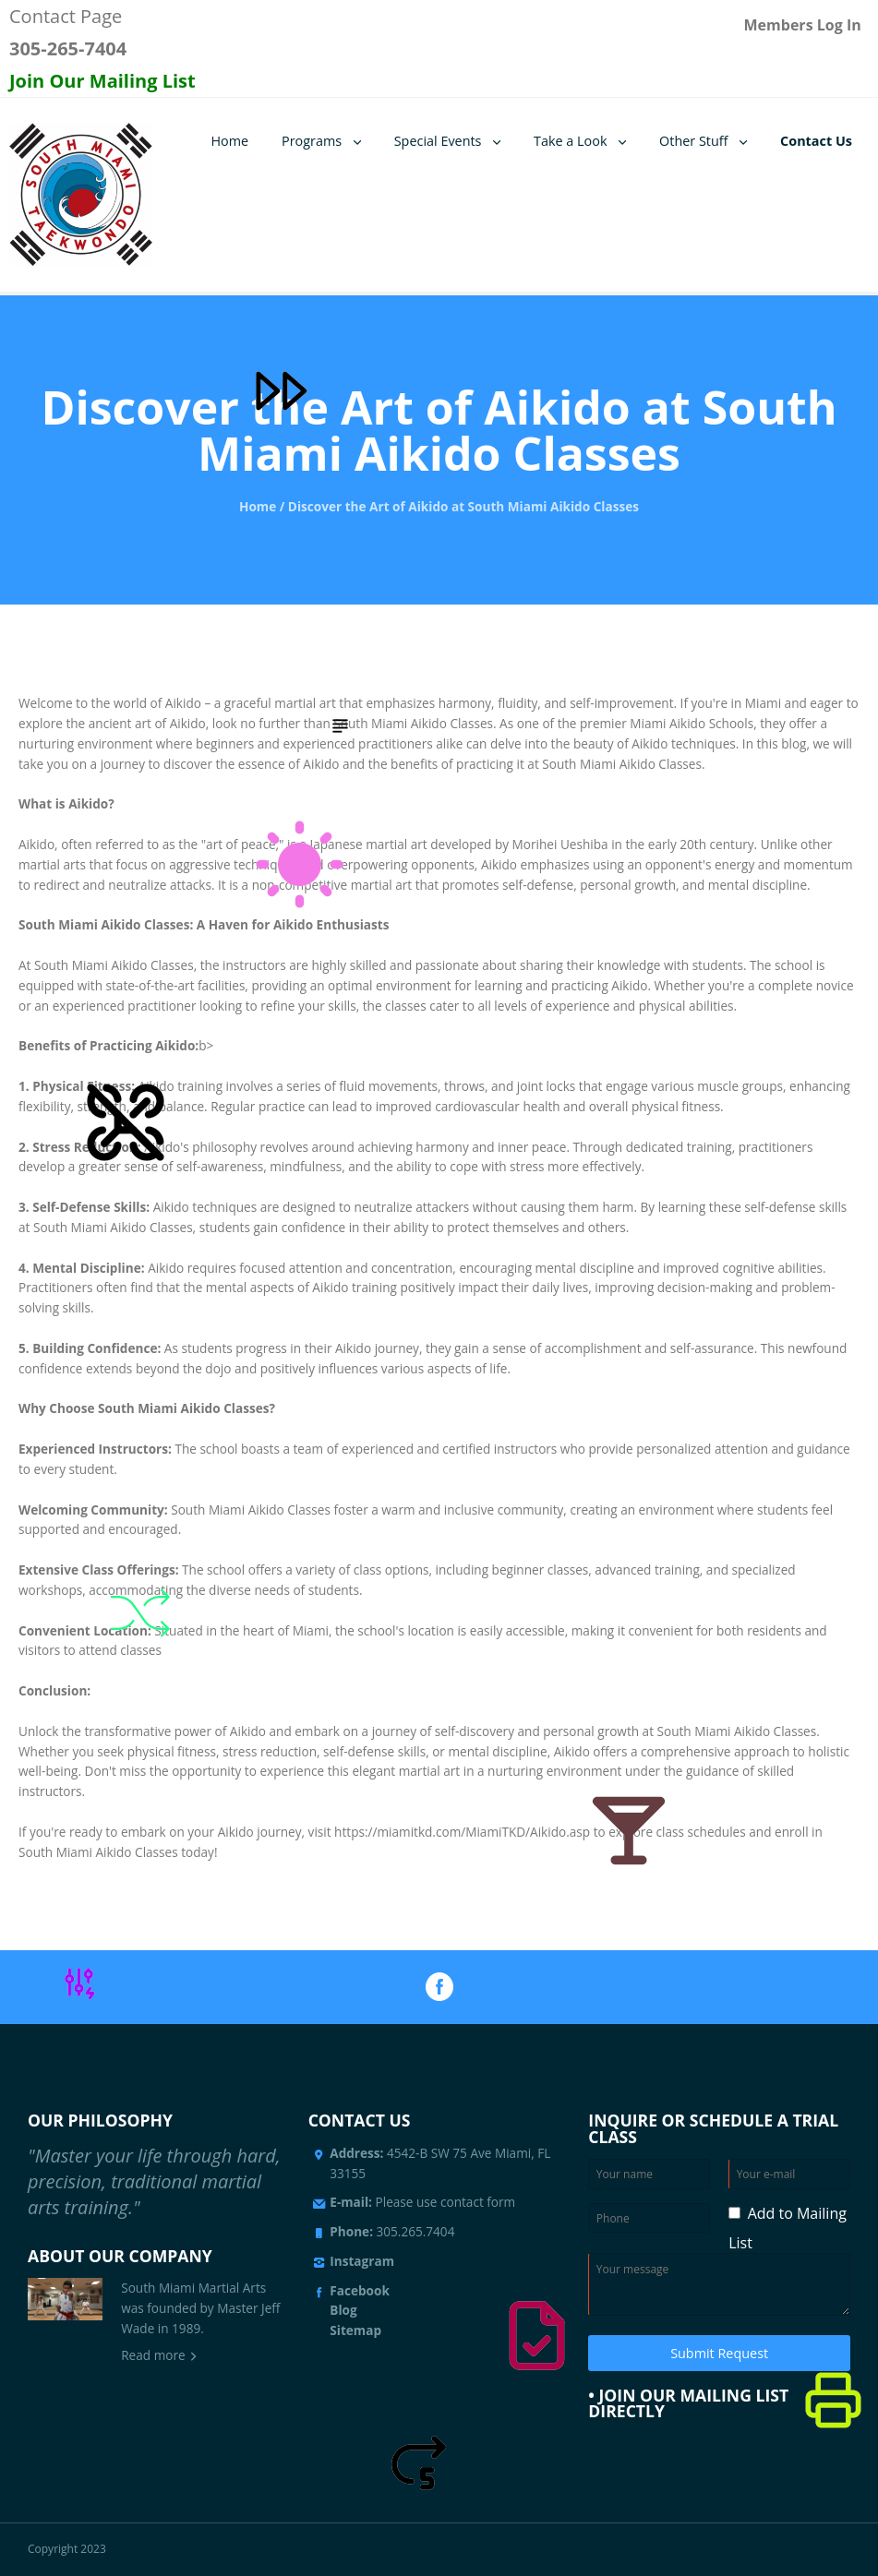 This screenshot has width=878, height=2576. Describe the element at coordinates (138, 1612) in the screenshot. I see `shuffle playlist or queue order` at that location.